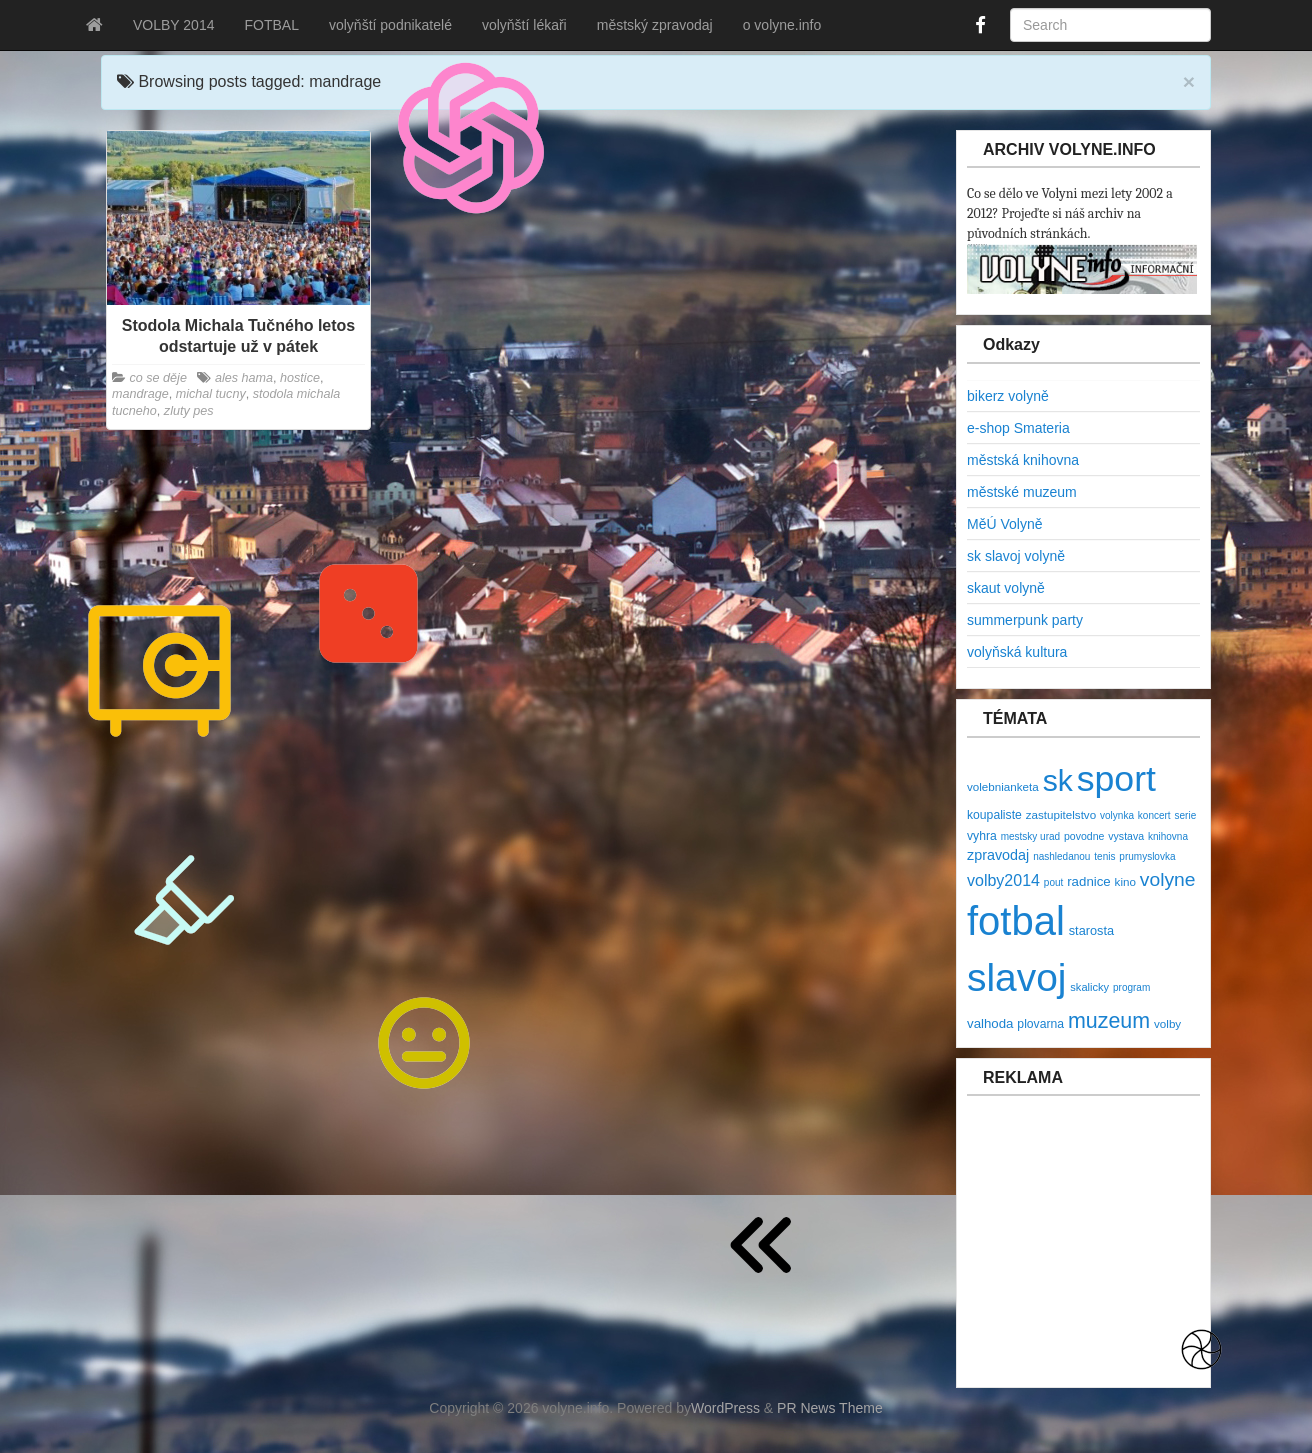  I want to click on access secure storage or vault, so click(159, 665).